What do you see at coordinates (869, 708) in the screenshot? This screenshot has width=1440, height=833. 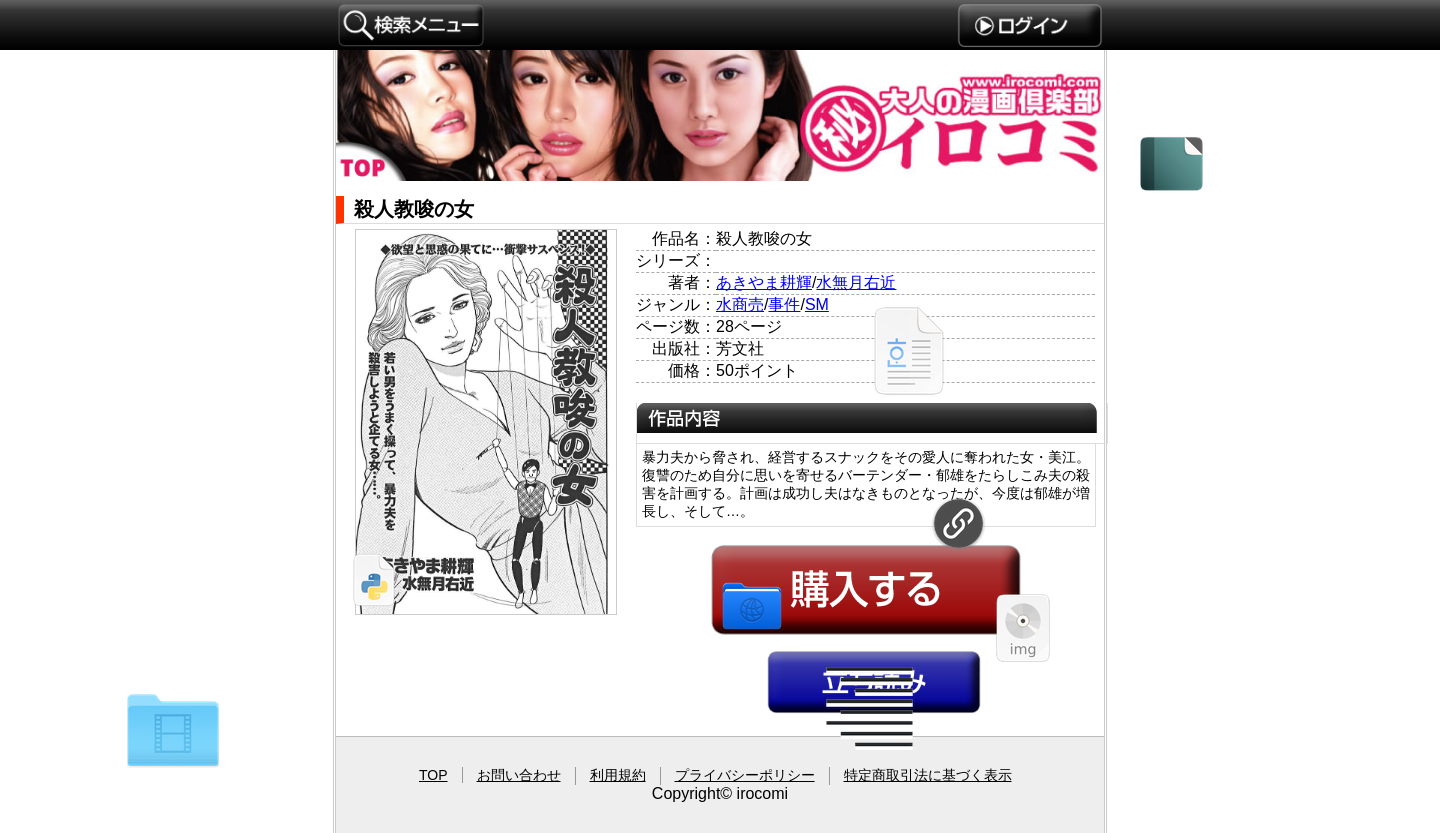 I see `align text to the right margin` at bounding box center [869, 708].